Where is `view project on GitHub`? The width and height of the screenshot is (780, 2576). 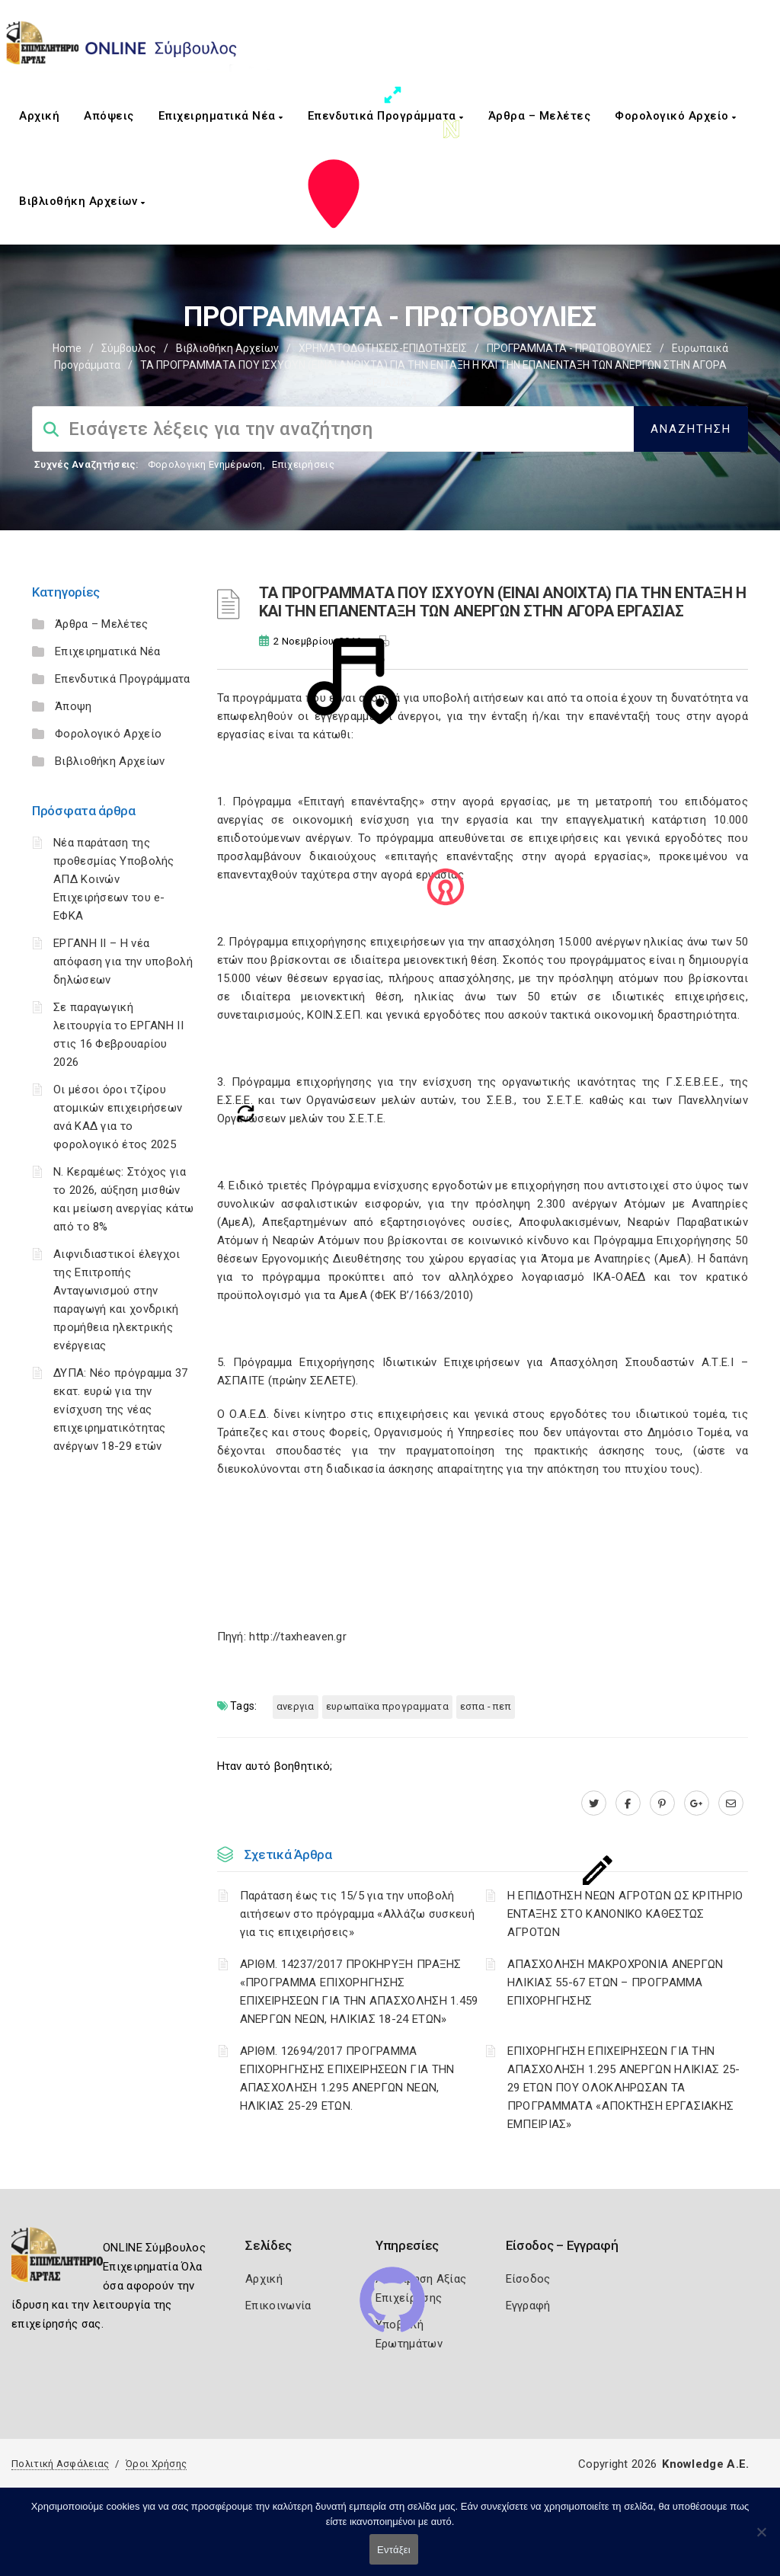
view project on GitHub is located at coordinates (392, 2299).